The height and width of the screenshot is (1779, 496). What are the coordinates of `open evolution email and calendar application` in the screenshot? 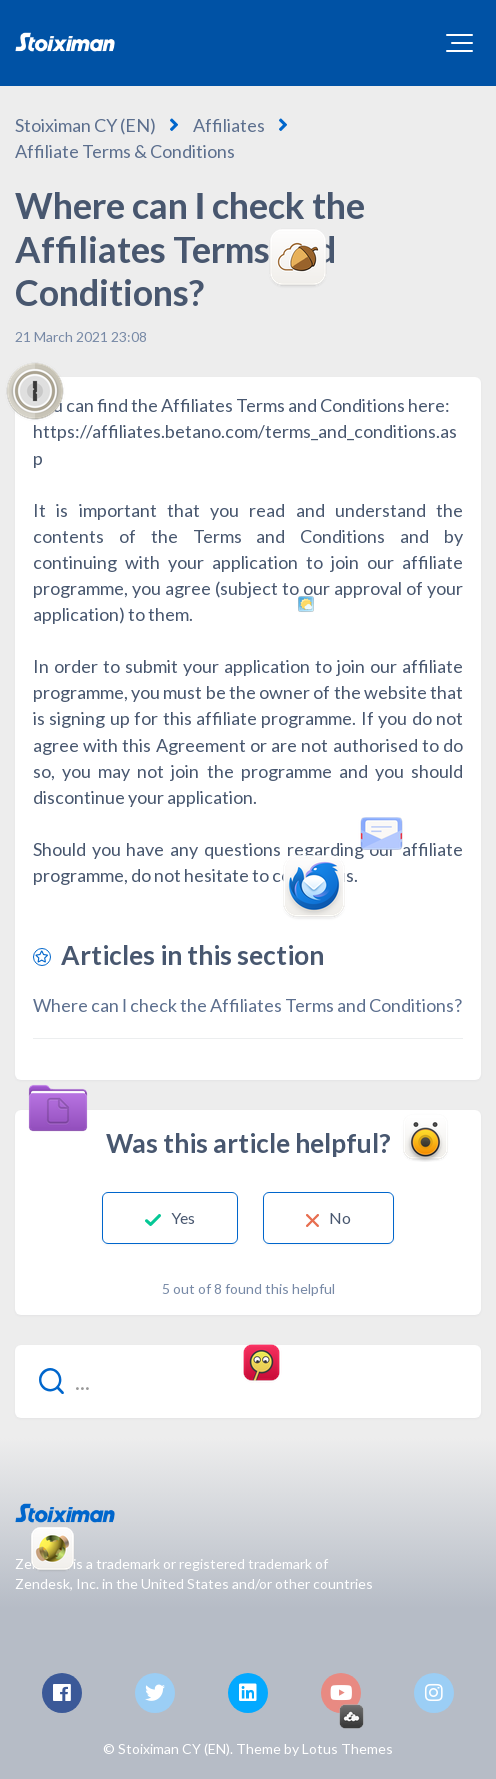 It's located at (381, 833).